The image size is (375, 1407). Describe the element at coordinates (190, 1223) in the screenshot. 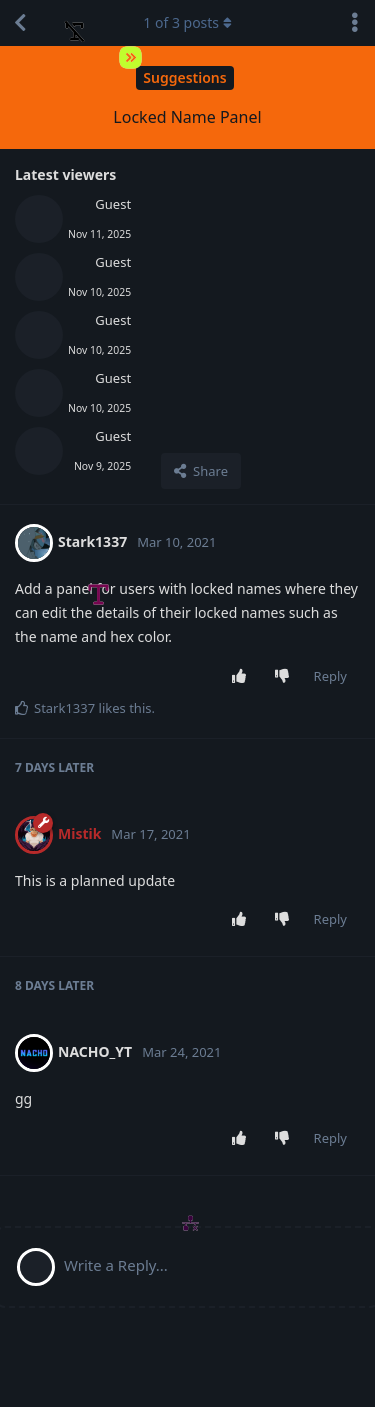

I see `network connection failed or unavailable` at that location.